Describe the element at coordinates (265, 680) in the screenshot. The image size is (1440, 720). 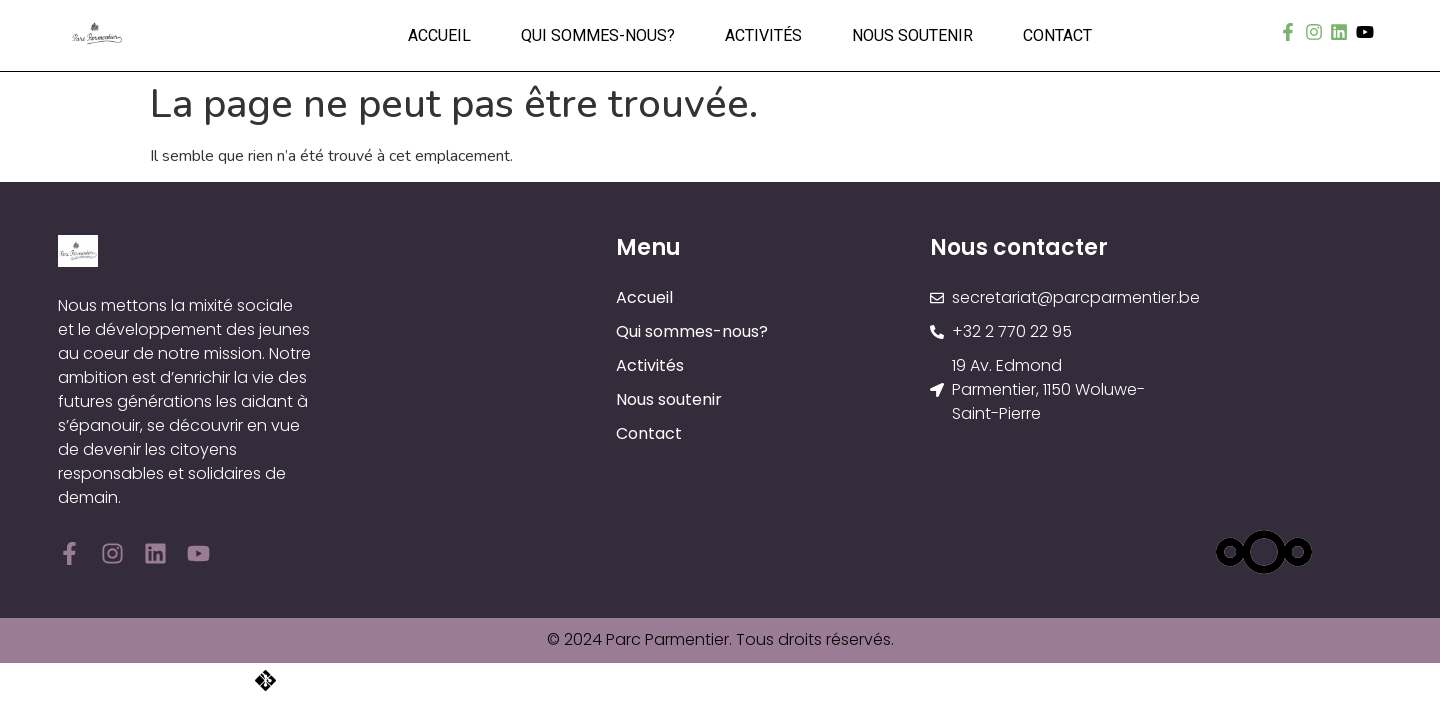
I see `open git for windows application` at that location.